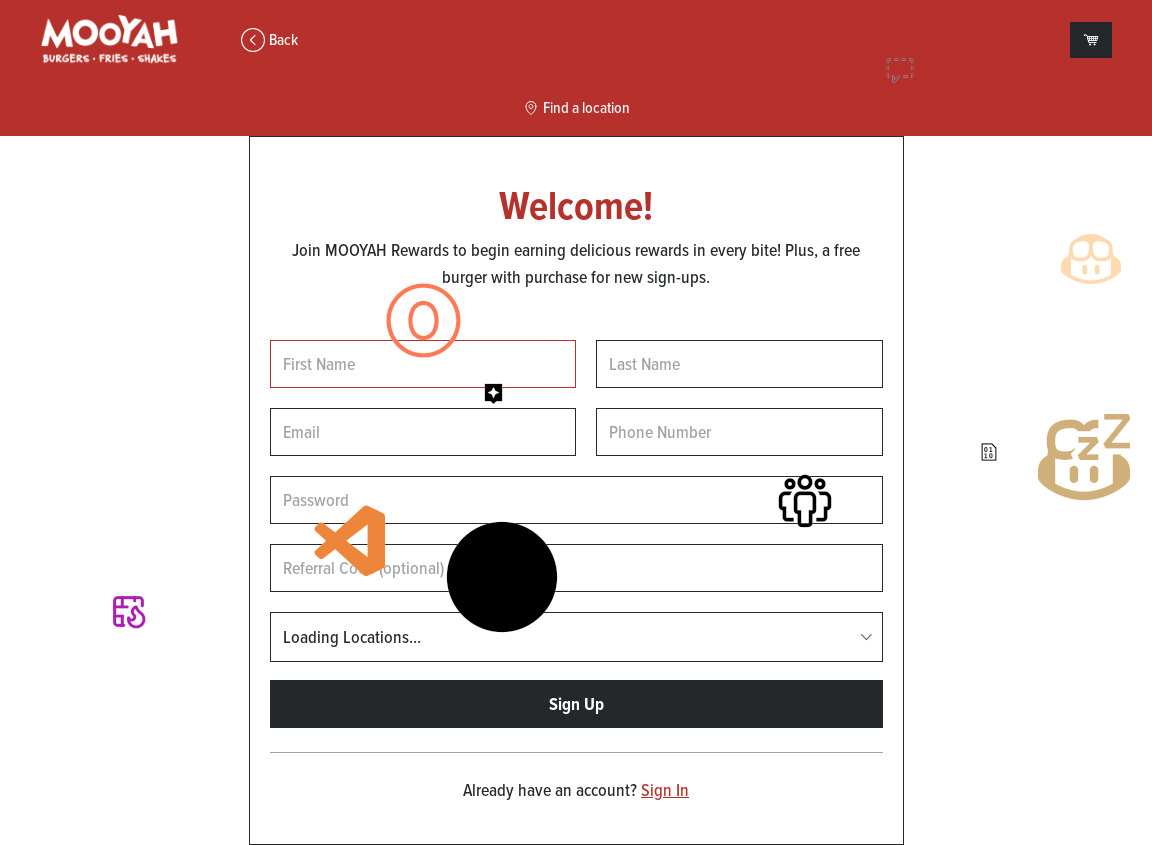 Image resolution: width=1152 pixels, height=845 pixels. Describe the element at coordinates (423, 320) in the screenshot. I see `indicates zero items or notifications` at that location.